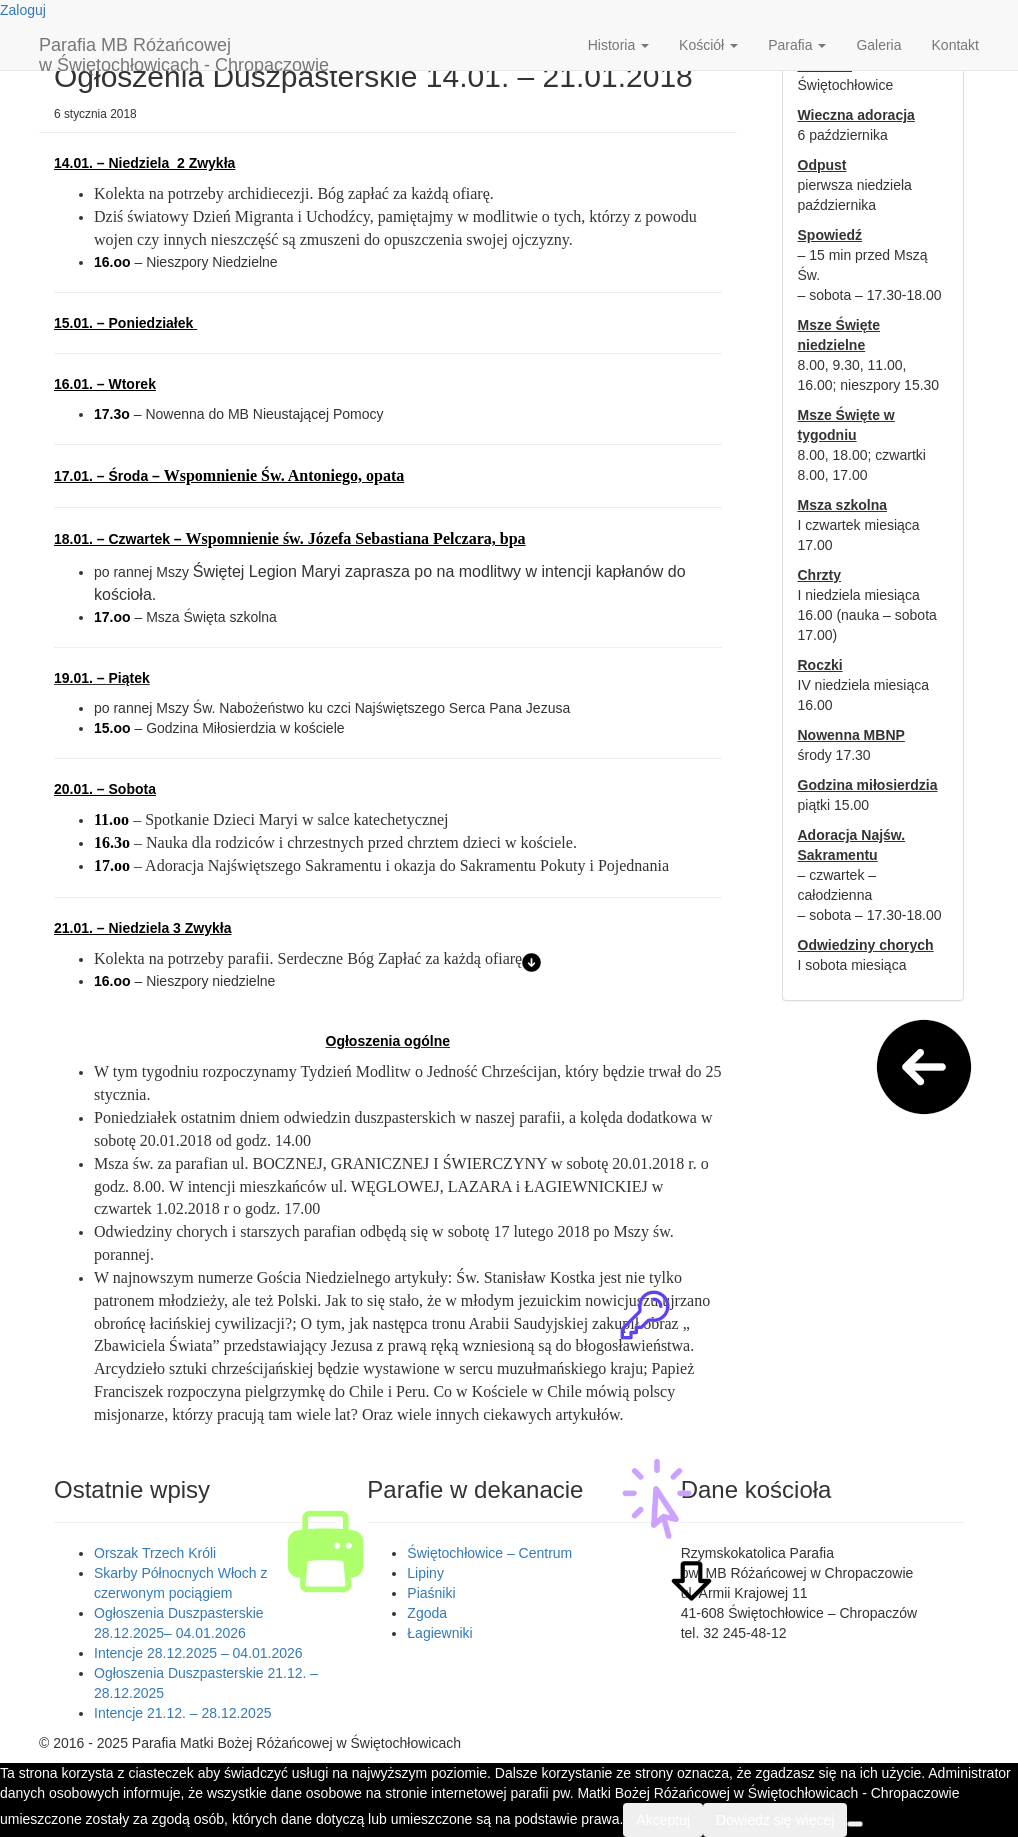 This screenshot has height=1837, width=1018. I want to click on print the current document, so click(325, 1551).